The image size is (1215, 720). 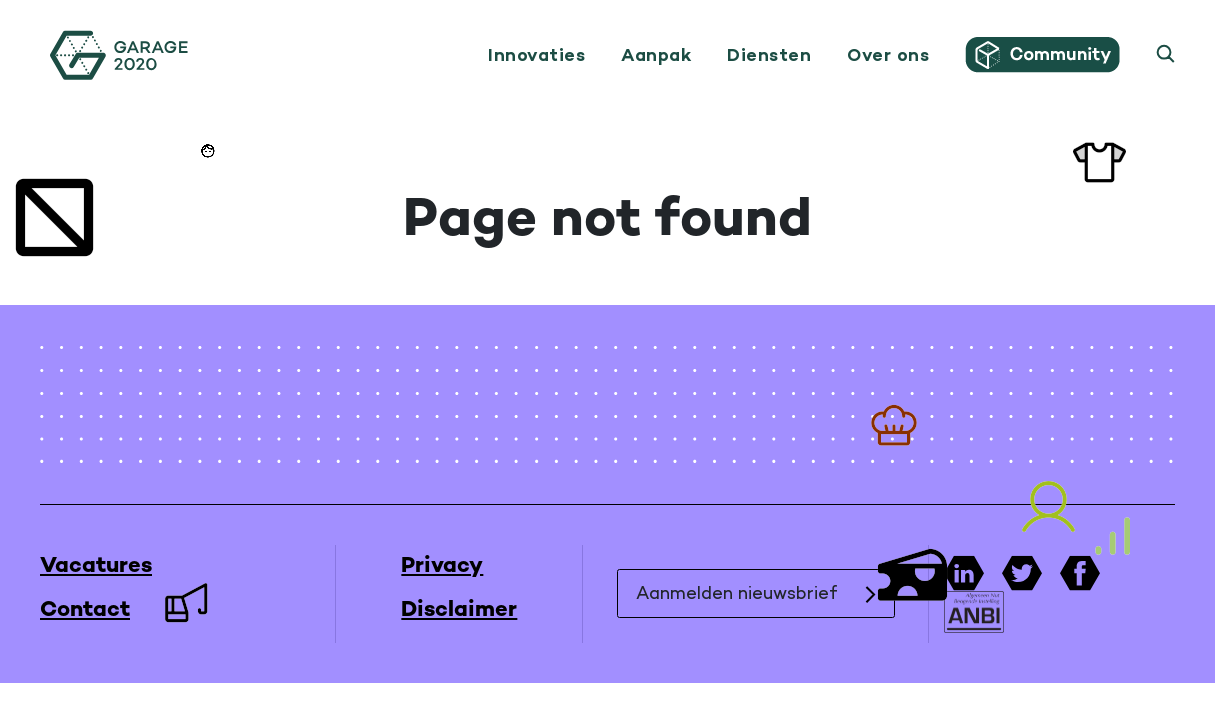 What do you see at coordinates (1130, 526) in the screenshot?
I see `indicates medium cellular signal strength` at bounding box center [1130, 526].